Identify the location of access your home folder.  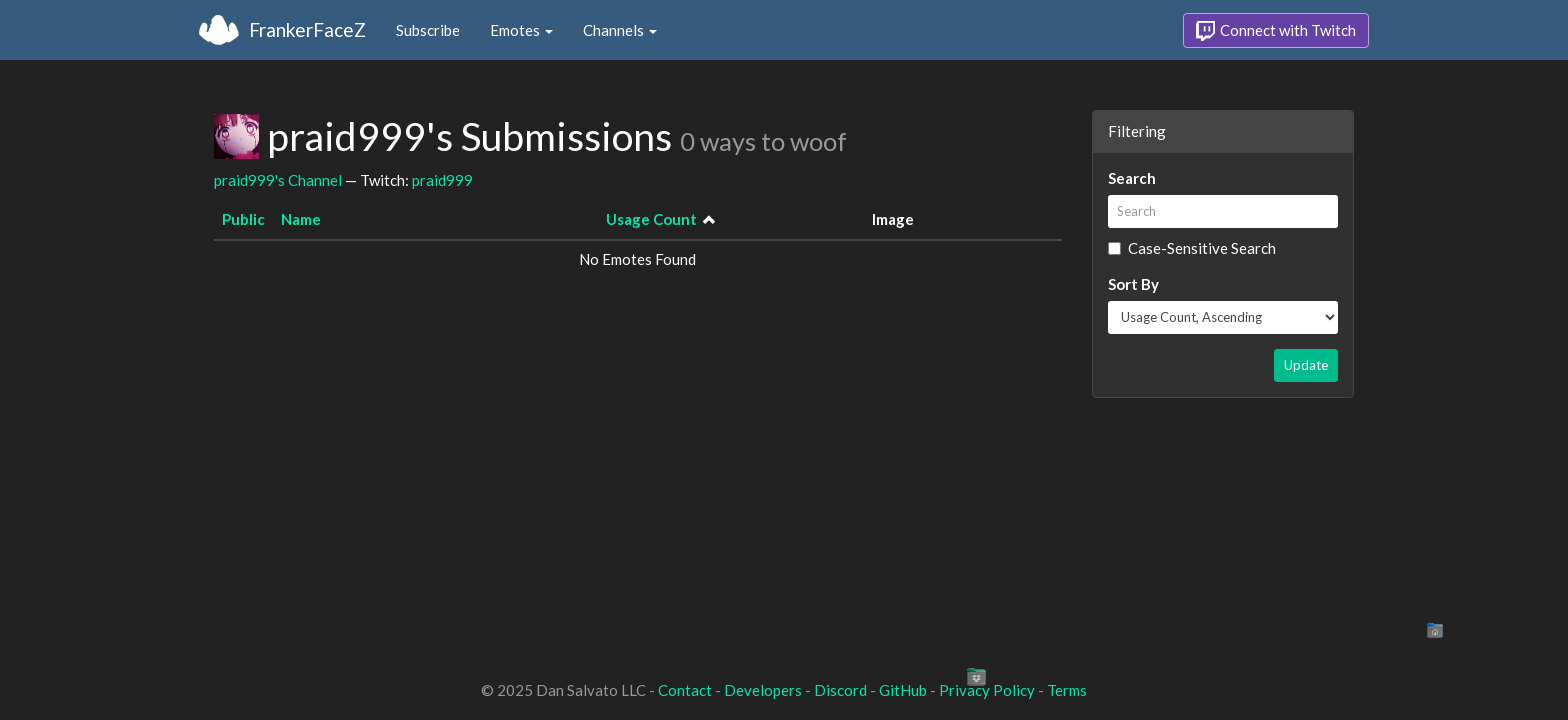
(1435, 630).